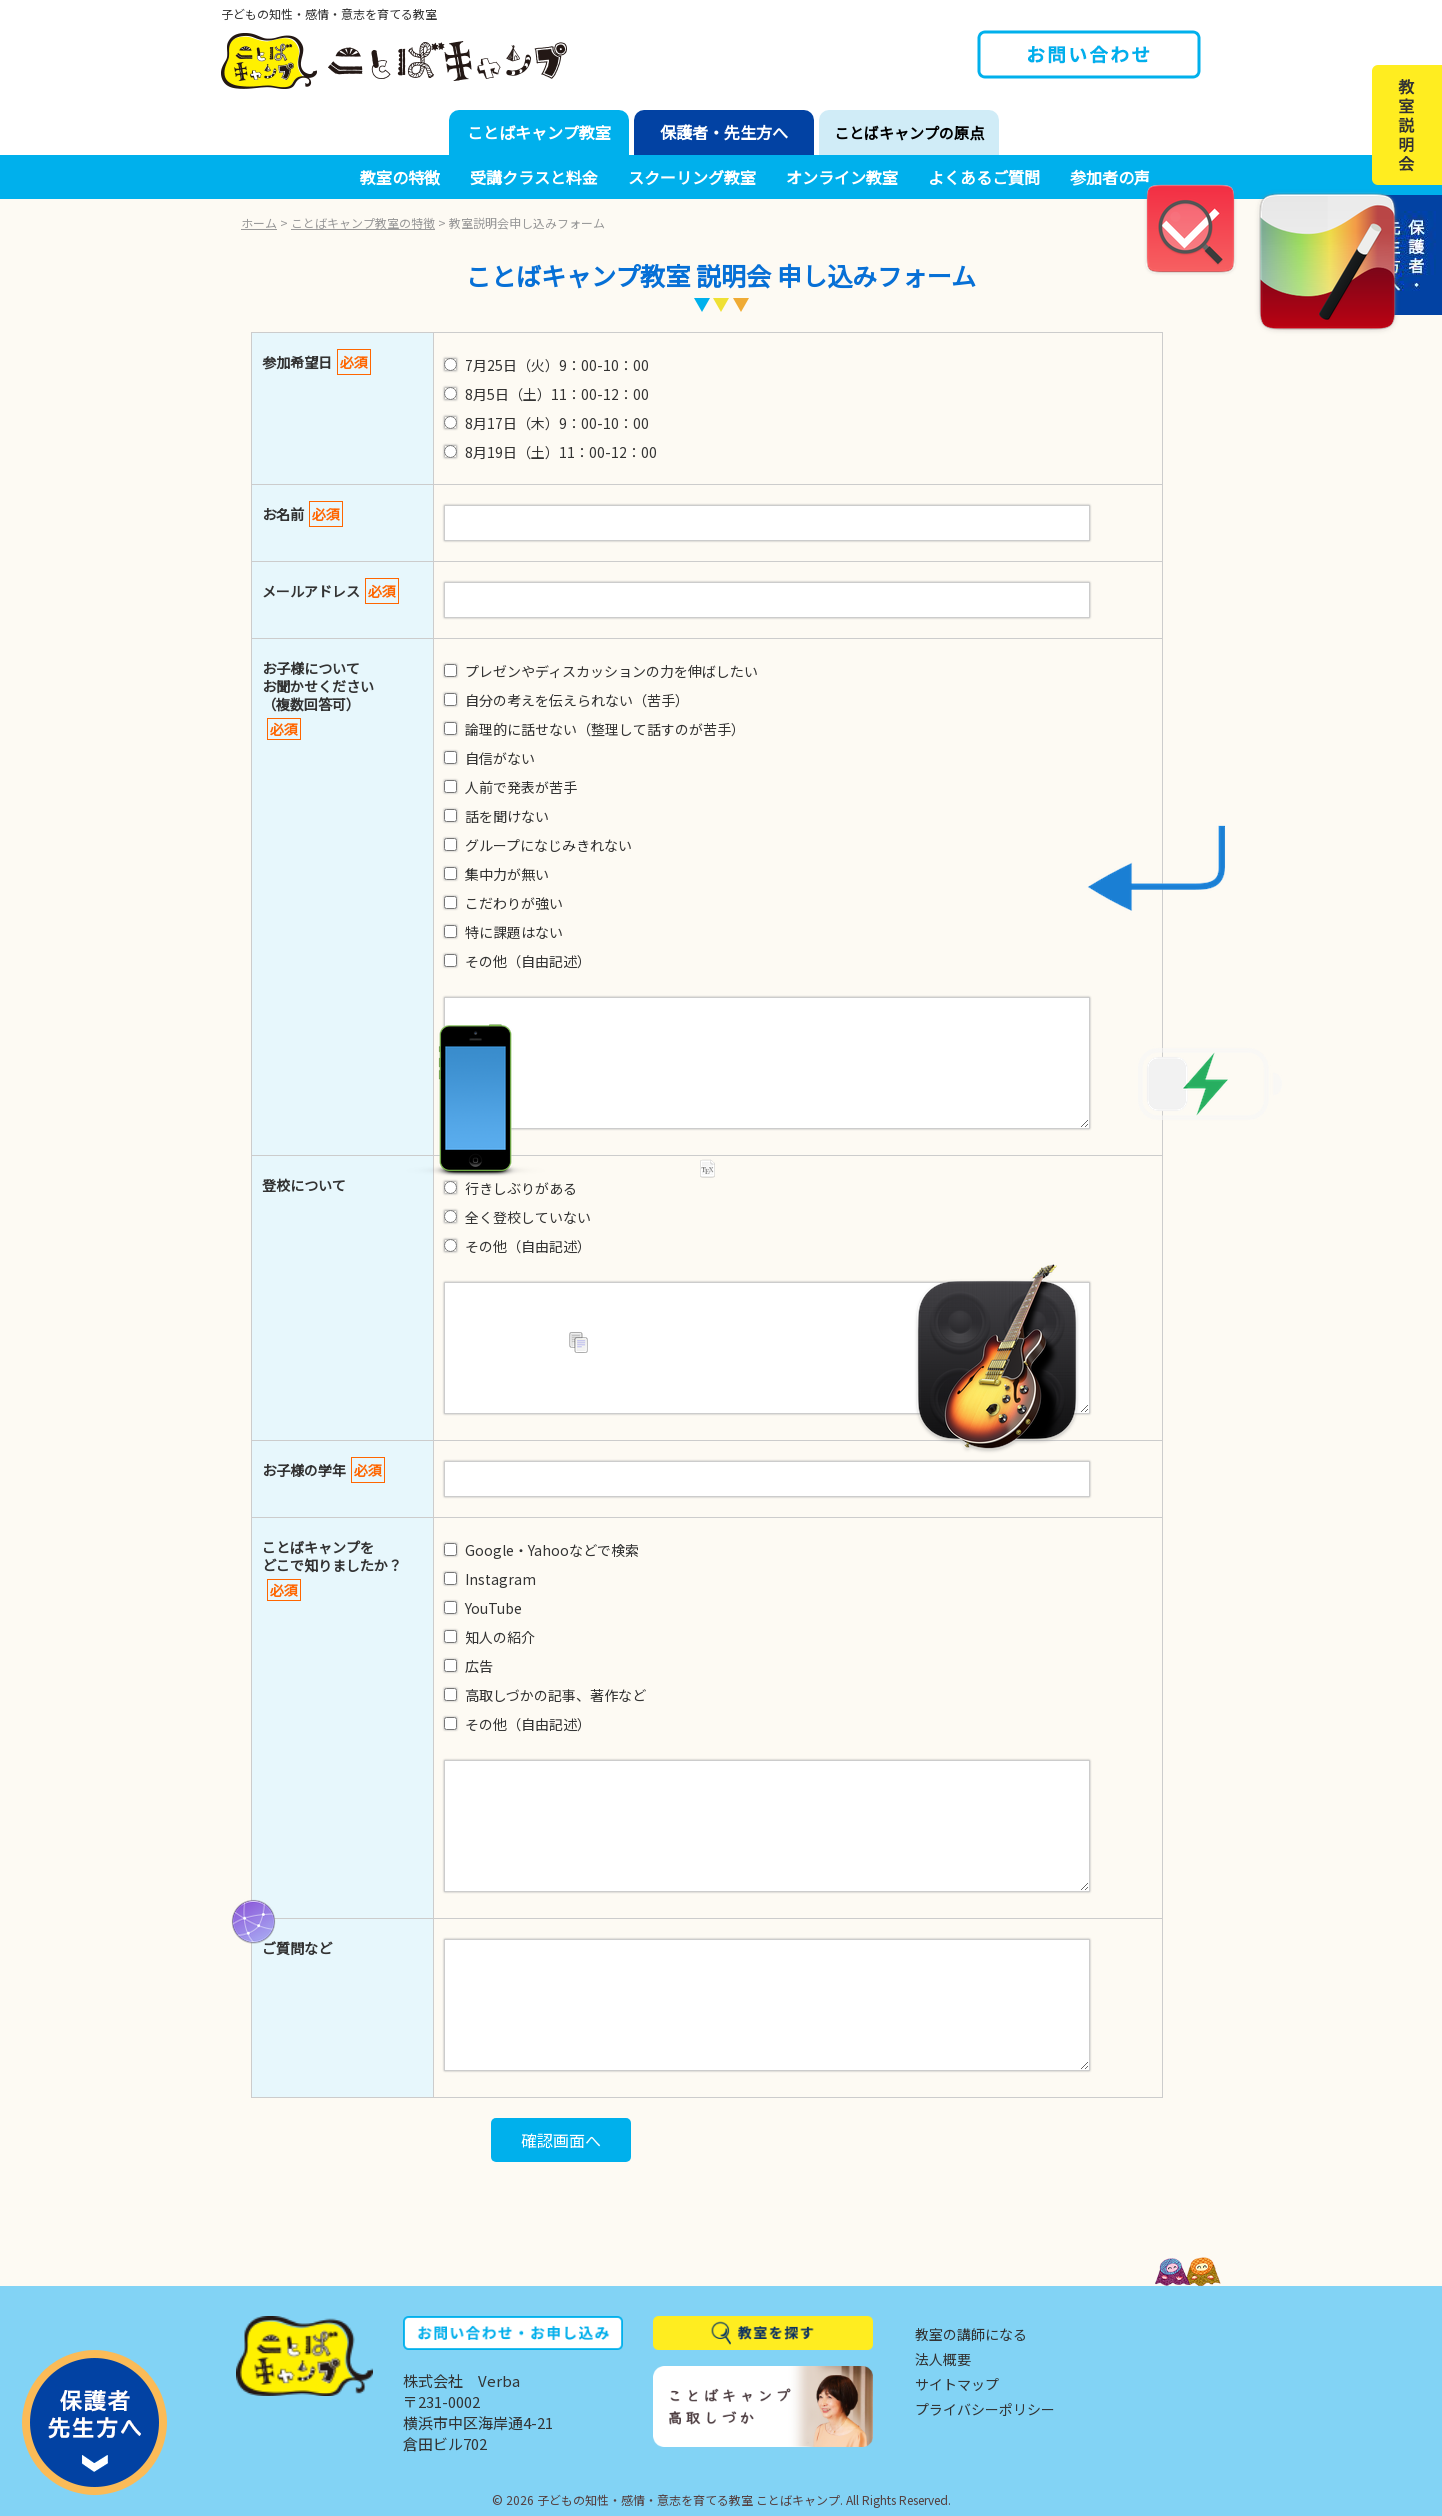 The image size is (1442, 2516). Describe the element at coordinates (1190, 228) in the screenshot. I see `open system configuration tool` at that location.